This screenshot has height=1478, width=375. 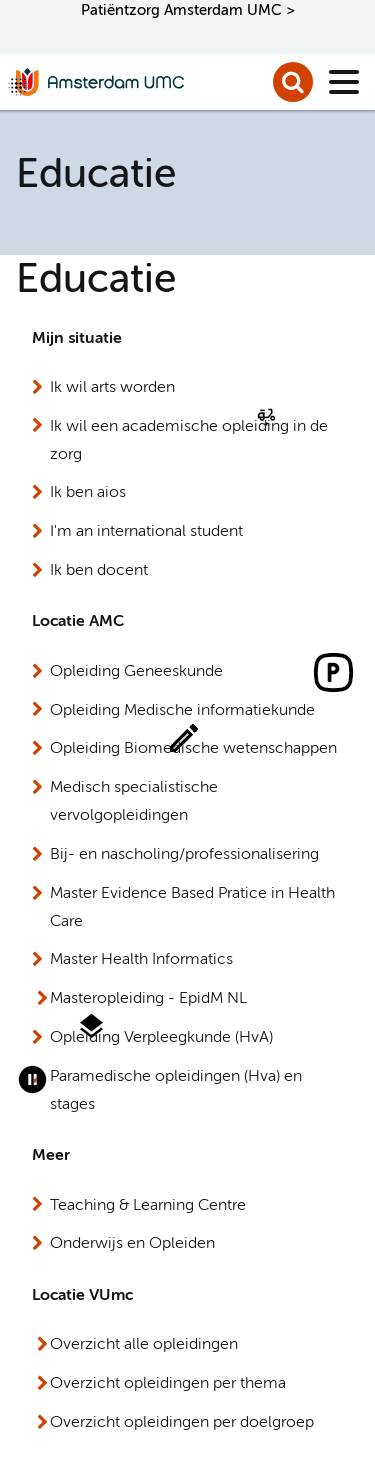 I want to click on indicates parking availability or location, so click(x=333, y=672).